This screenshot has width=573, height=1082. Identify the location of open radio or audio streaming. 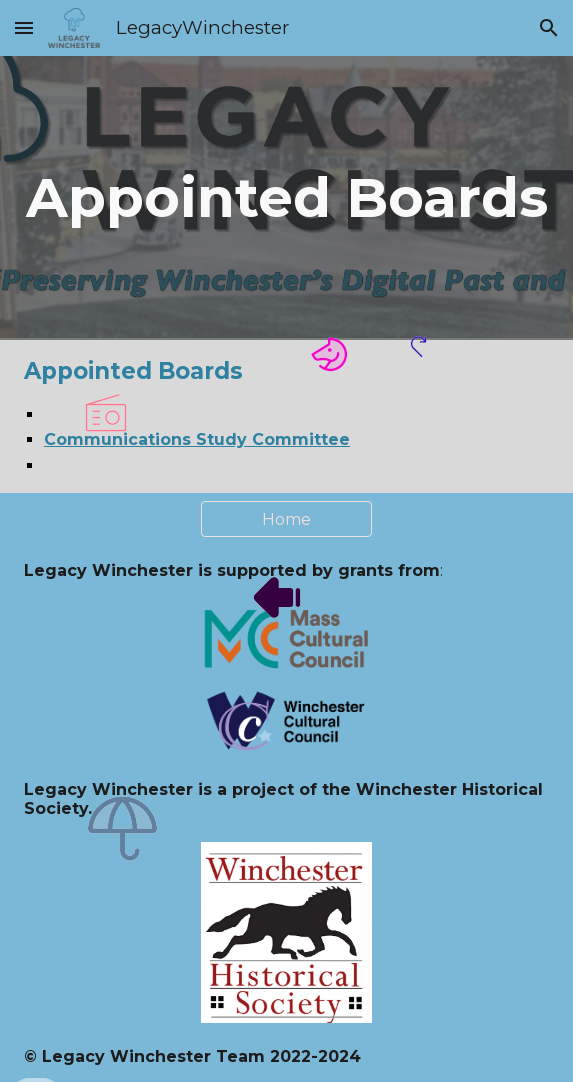
(106, 416).